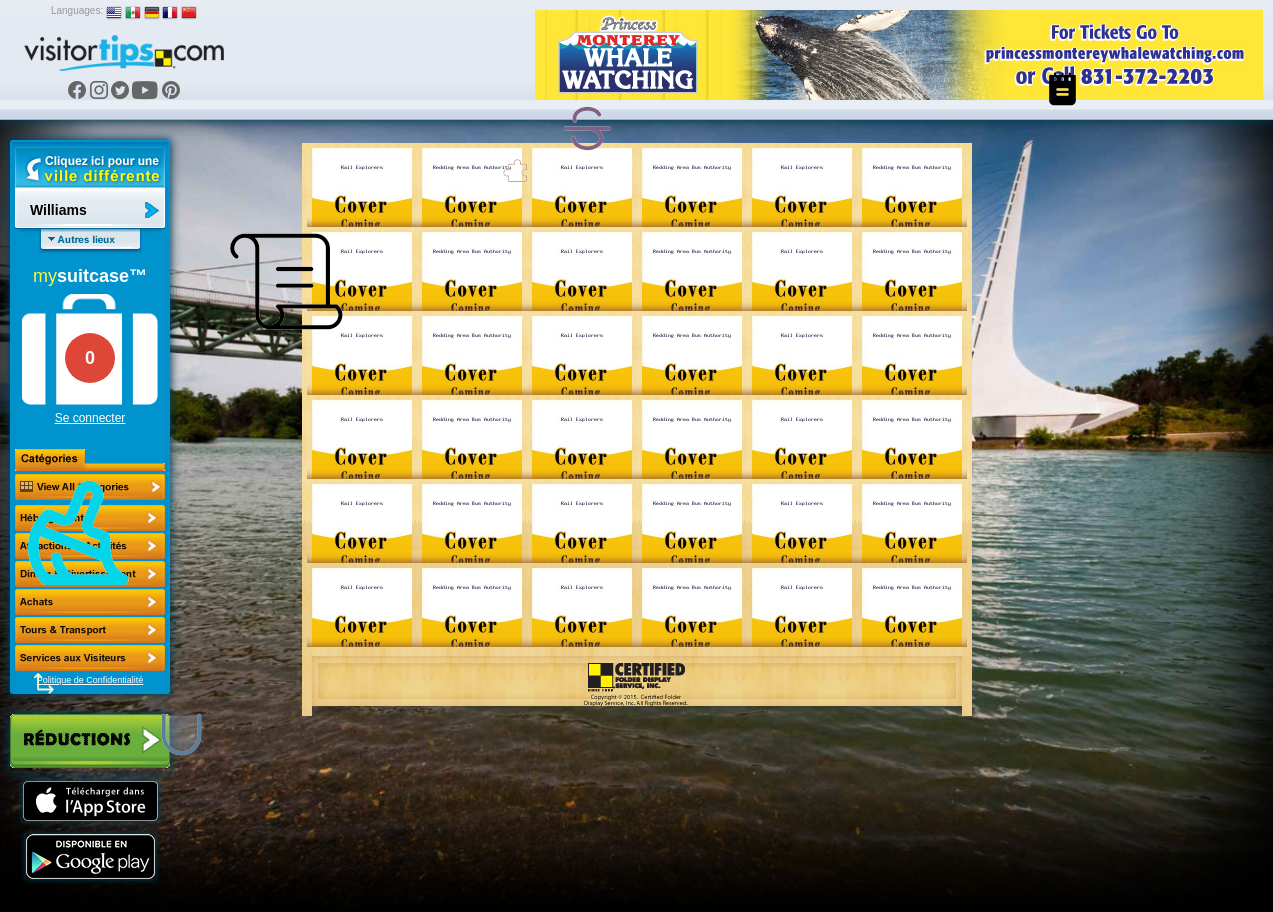  I want to click on access plugins or extensions, so click(516, 171).